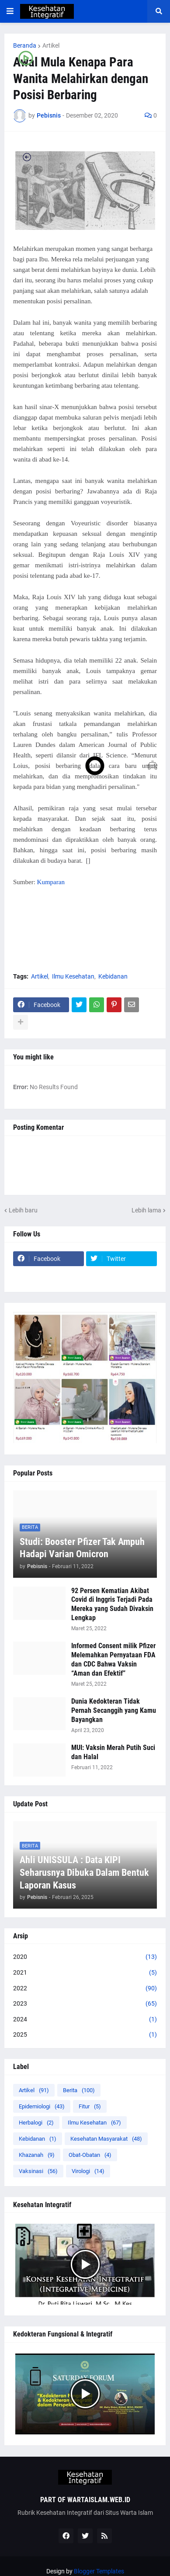 Image resolution: width=170 pixels, height=2576 pixels. Describe the element at coordinates (23, 2236) in the screenshot. I see `view or open a compressed zip file` at that location.